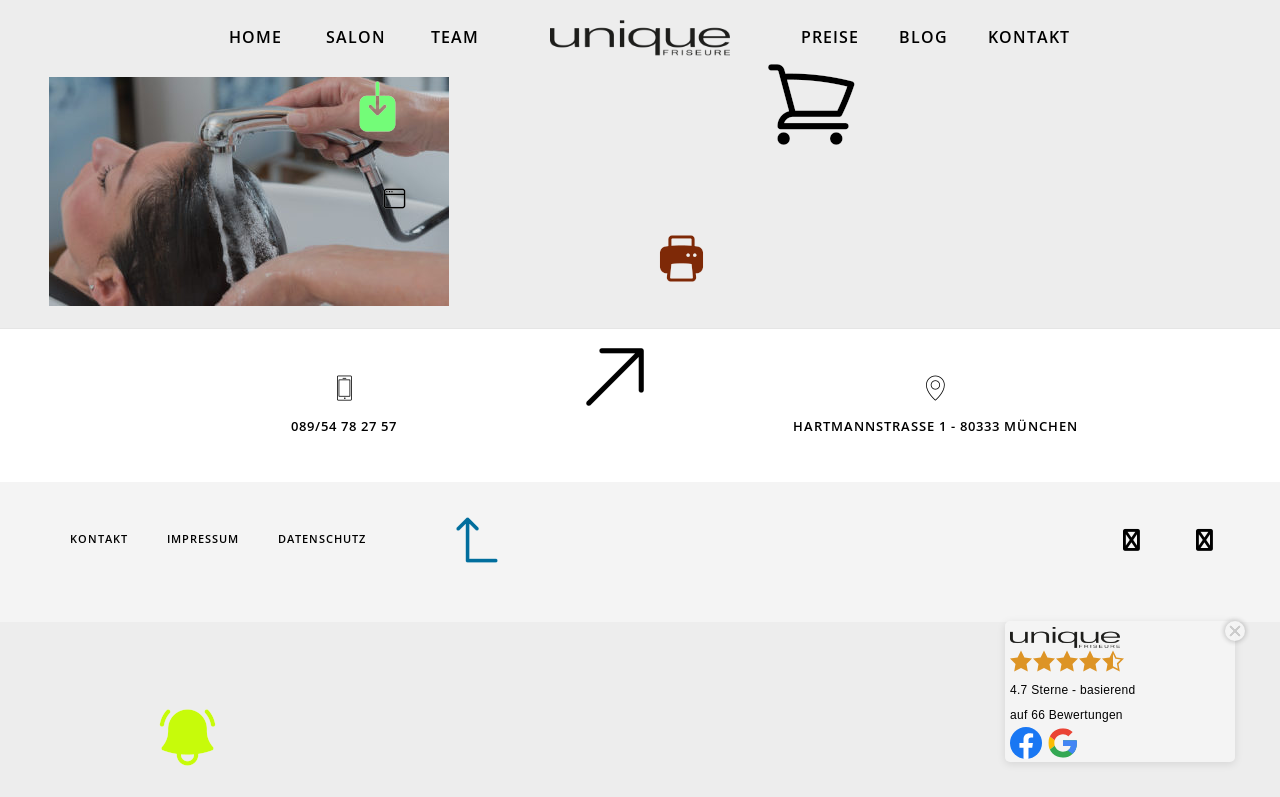 This screenshot has height=797, width=1280. What do you see at coordinates (811, 104) in the screenshot?
I see `view your shopping cart` at bounding box center [811, 104].